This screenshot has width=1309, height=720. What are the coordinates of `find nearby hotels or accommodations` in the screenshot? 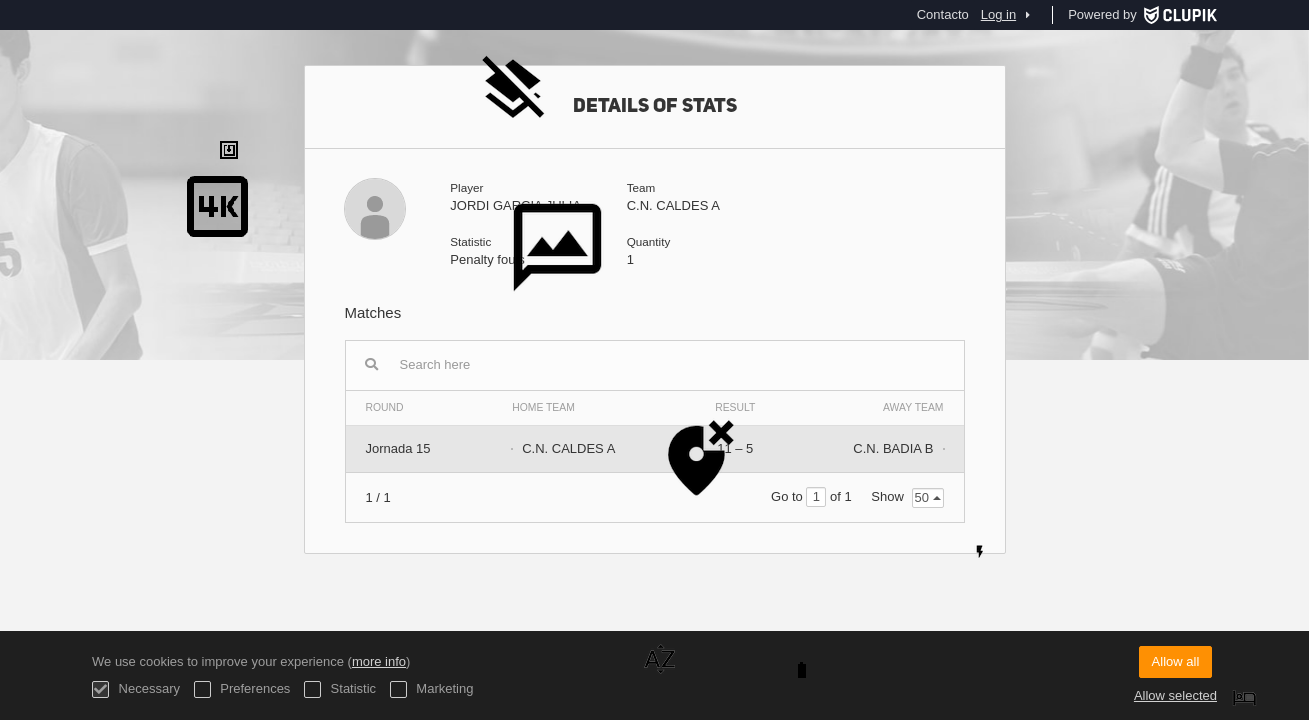 It's located at (1244, 697).